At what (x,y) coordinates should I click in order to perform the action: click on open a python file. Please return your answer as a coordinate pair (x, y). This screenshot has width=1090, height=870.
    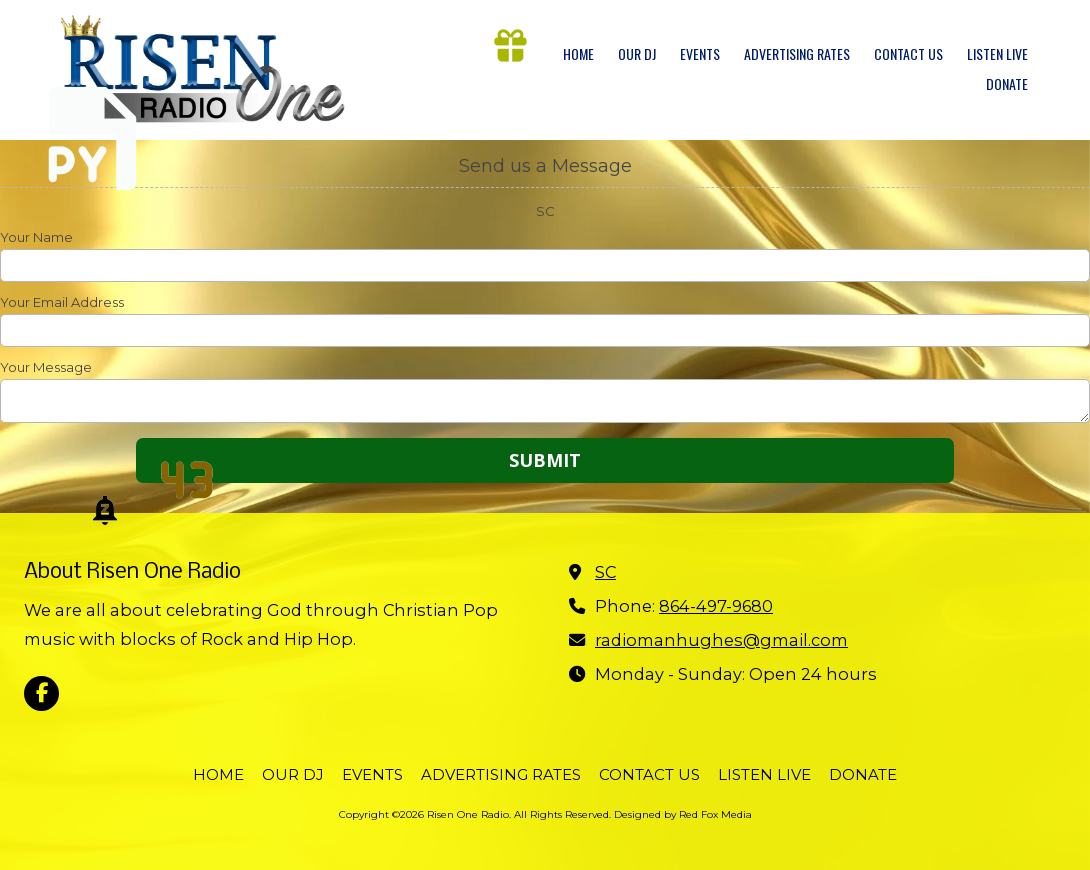
    Looking at the image, I should click on (92, 138).